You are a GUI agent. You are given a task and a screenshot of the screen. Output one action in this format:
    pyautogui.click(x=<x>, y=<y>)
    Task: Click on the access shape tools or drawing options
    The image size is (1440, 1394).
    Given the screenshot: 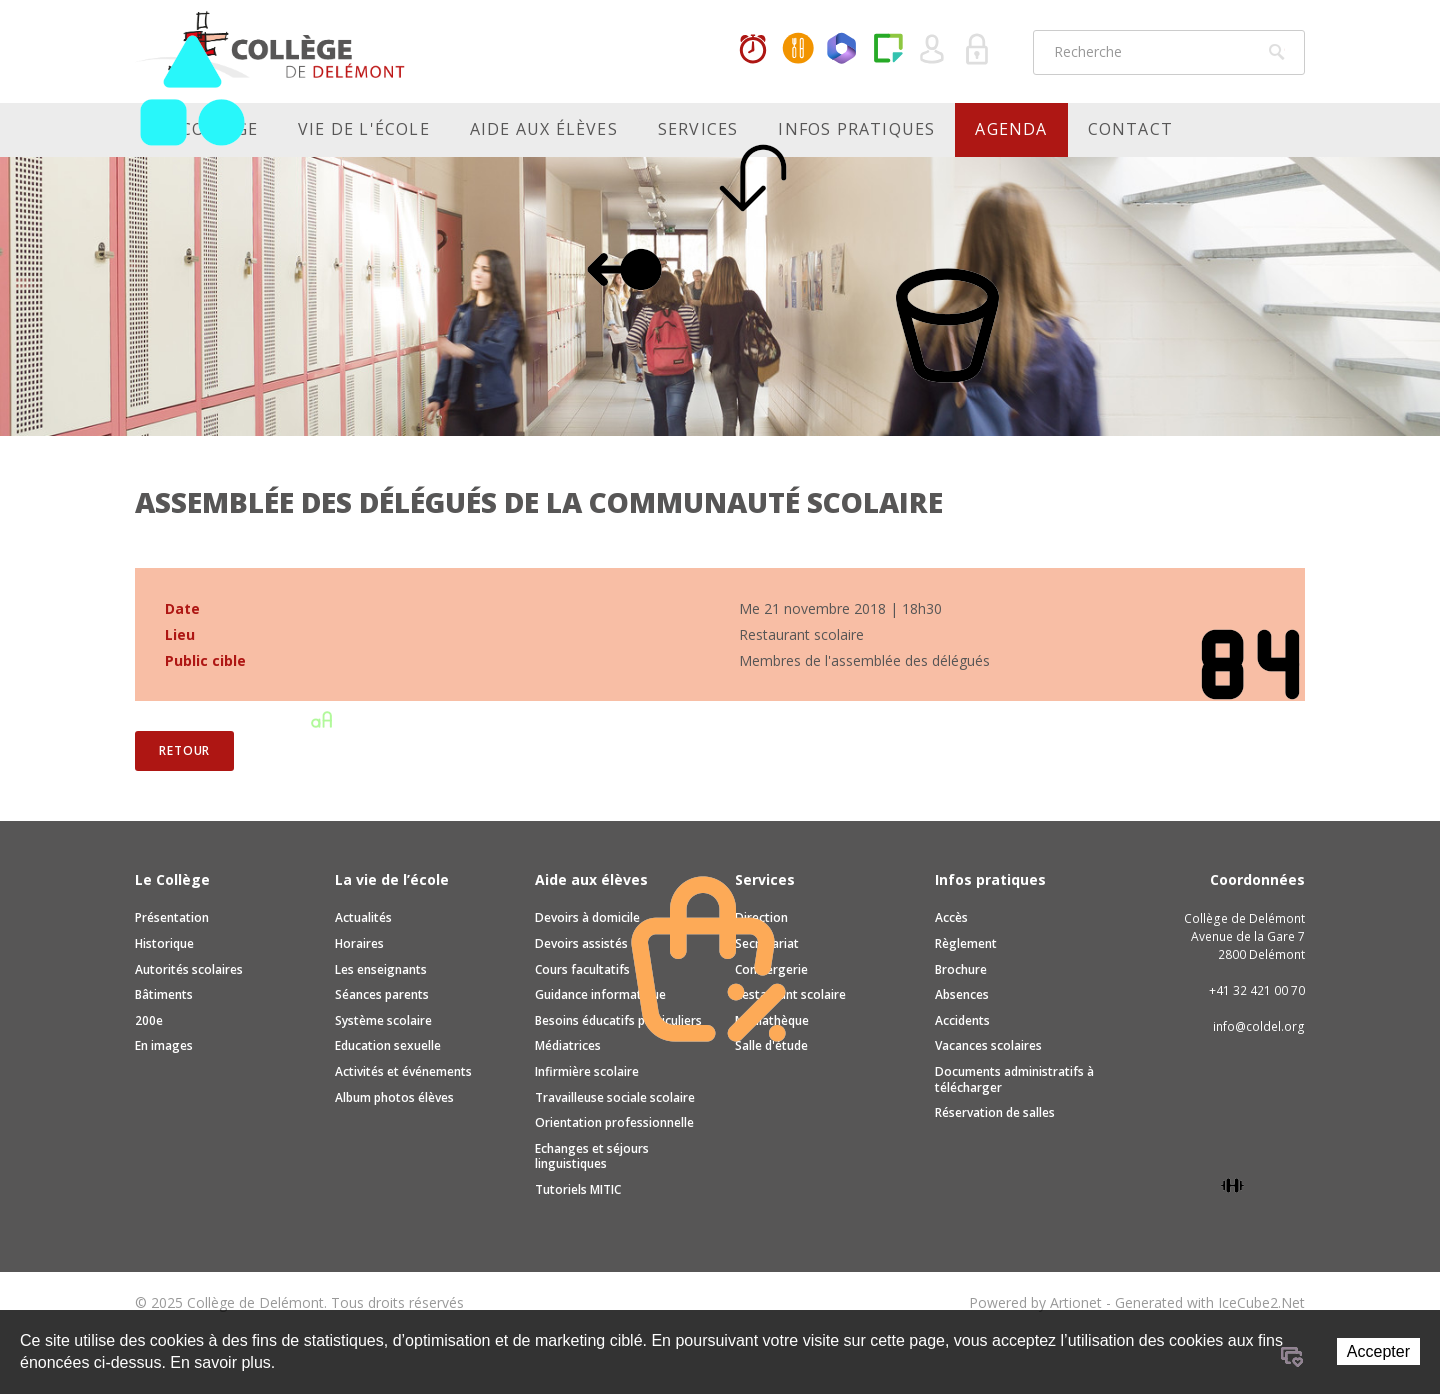 What is the action you would take?
    pyautogui.click(x=192, y=93)
    